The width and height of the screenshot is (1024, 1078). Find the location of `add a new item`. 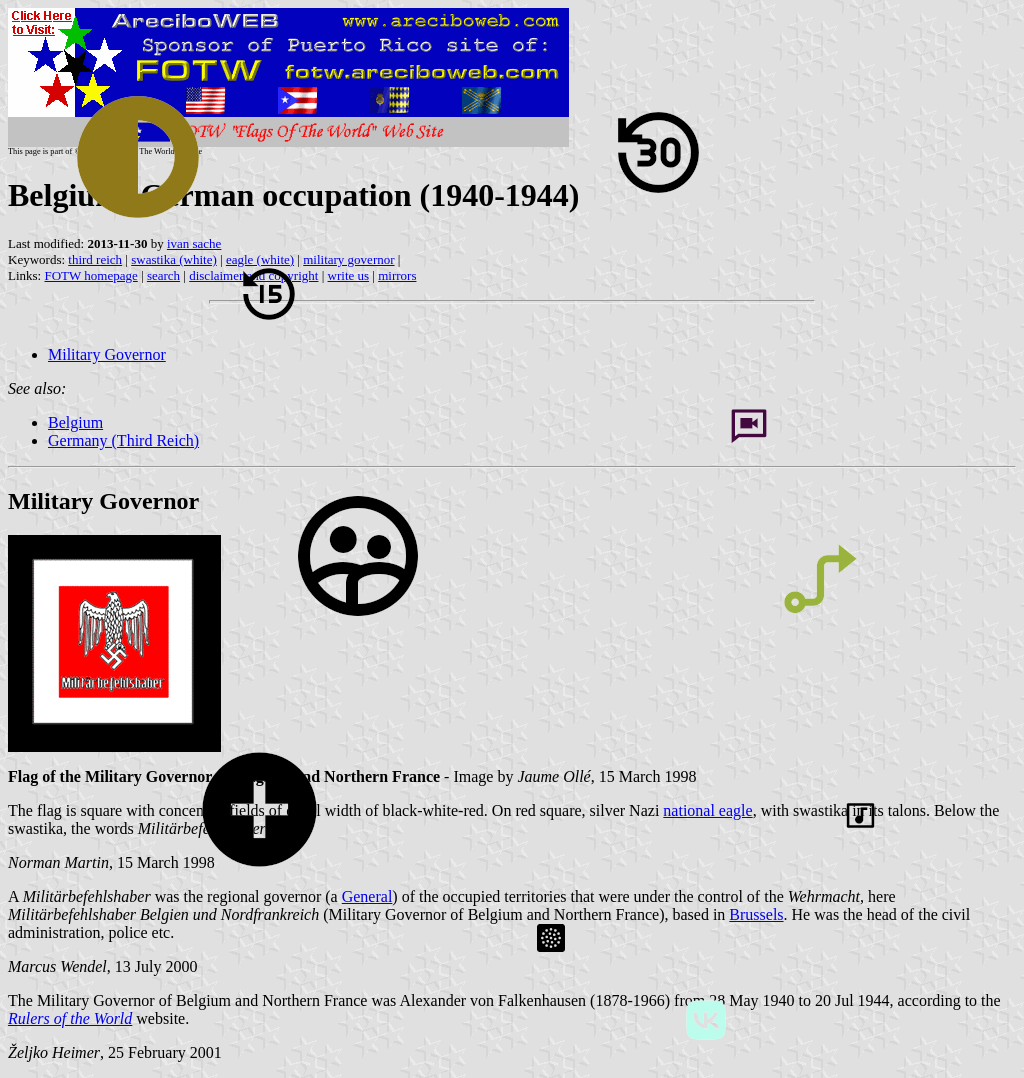

add a new item is located at coordinates (259, 809).